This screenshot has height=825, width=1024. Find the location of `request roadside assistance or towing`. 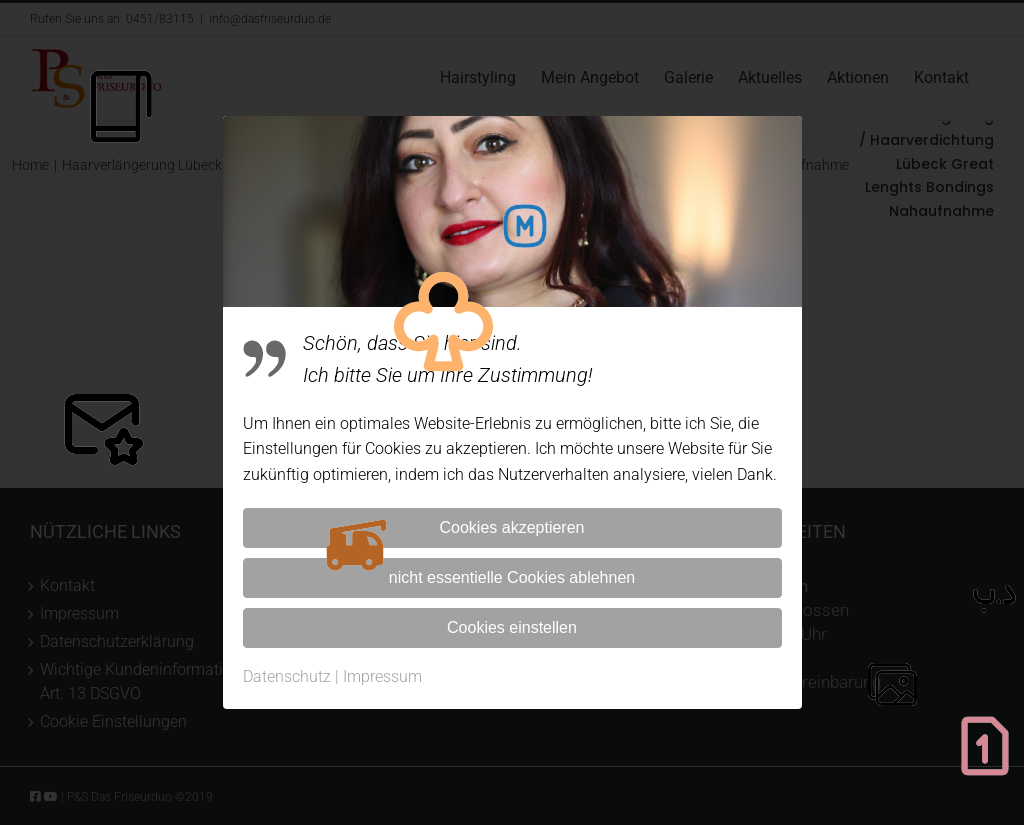

request roadside assistance or towing is located at coordinates (355, 548).